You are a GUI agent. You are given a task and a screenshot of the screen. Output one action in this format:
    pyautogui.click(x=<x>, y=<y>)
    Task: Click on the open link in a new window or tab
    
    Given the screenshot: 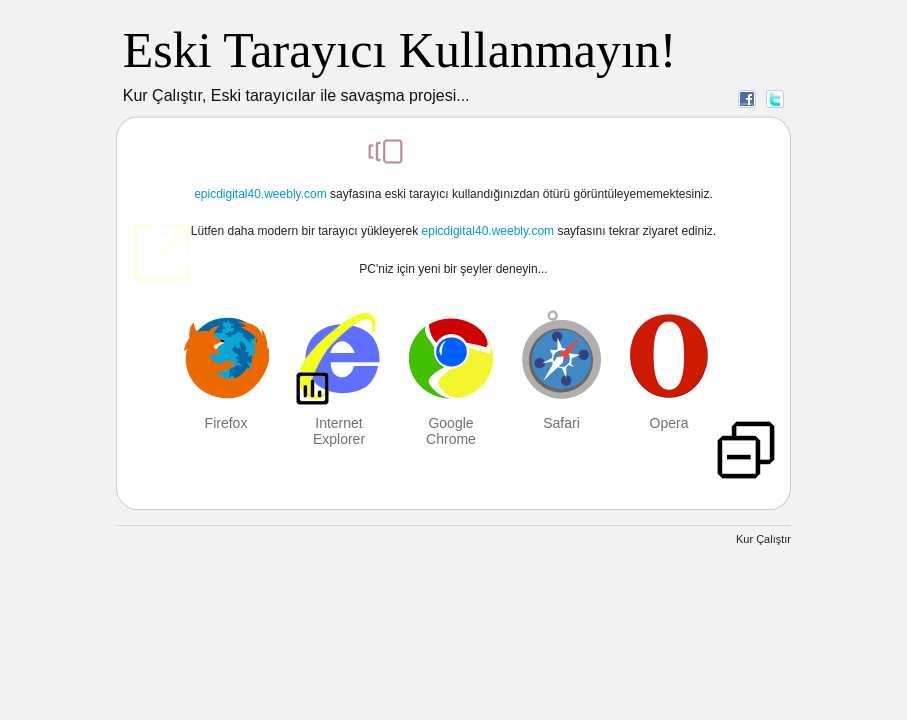 What is the action you would take?
    pyautogui.click(x=162, y=252)
    